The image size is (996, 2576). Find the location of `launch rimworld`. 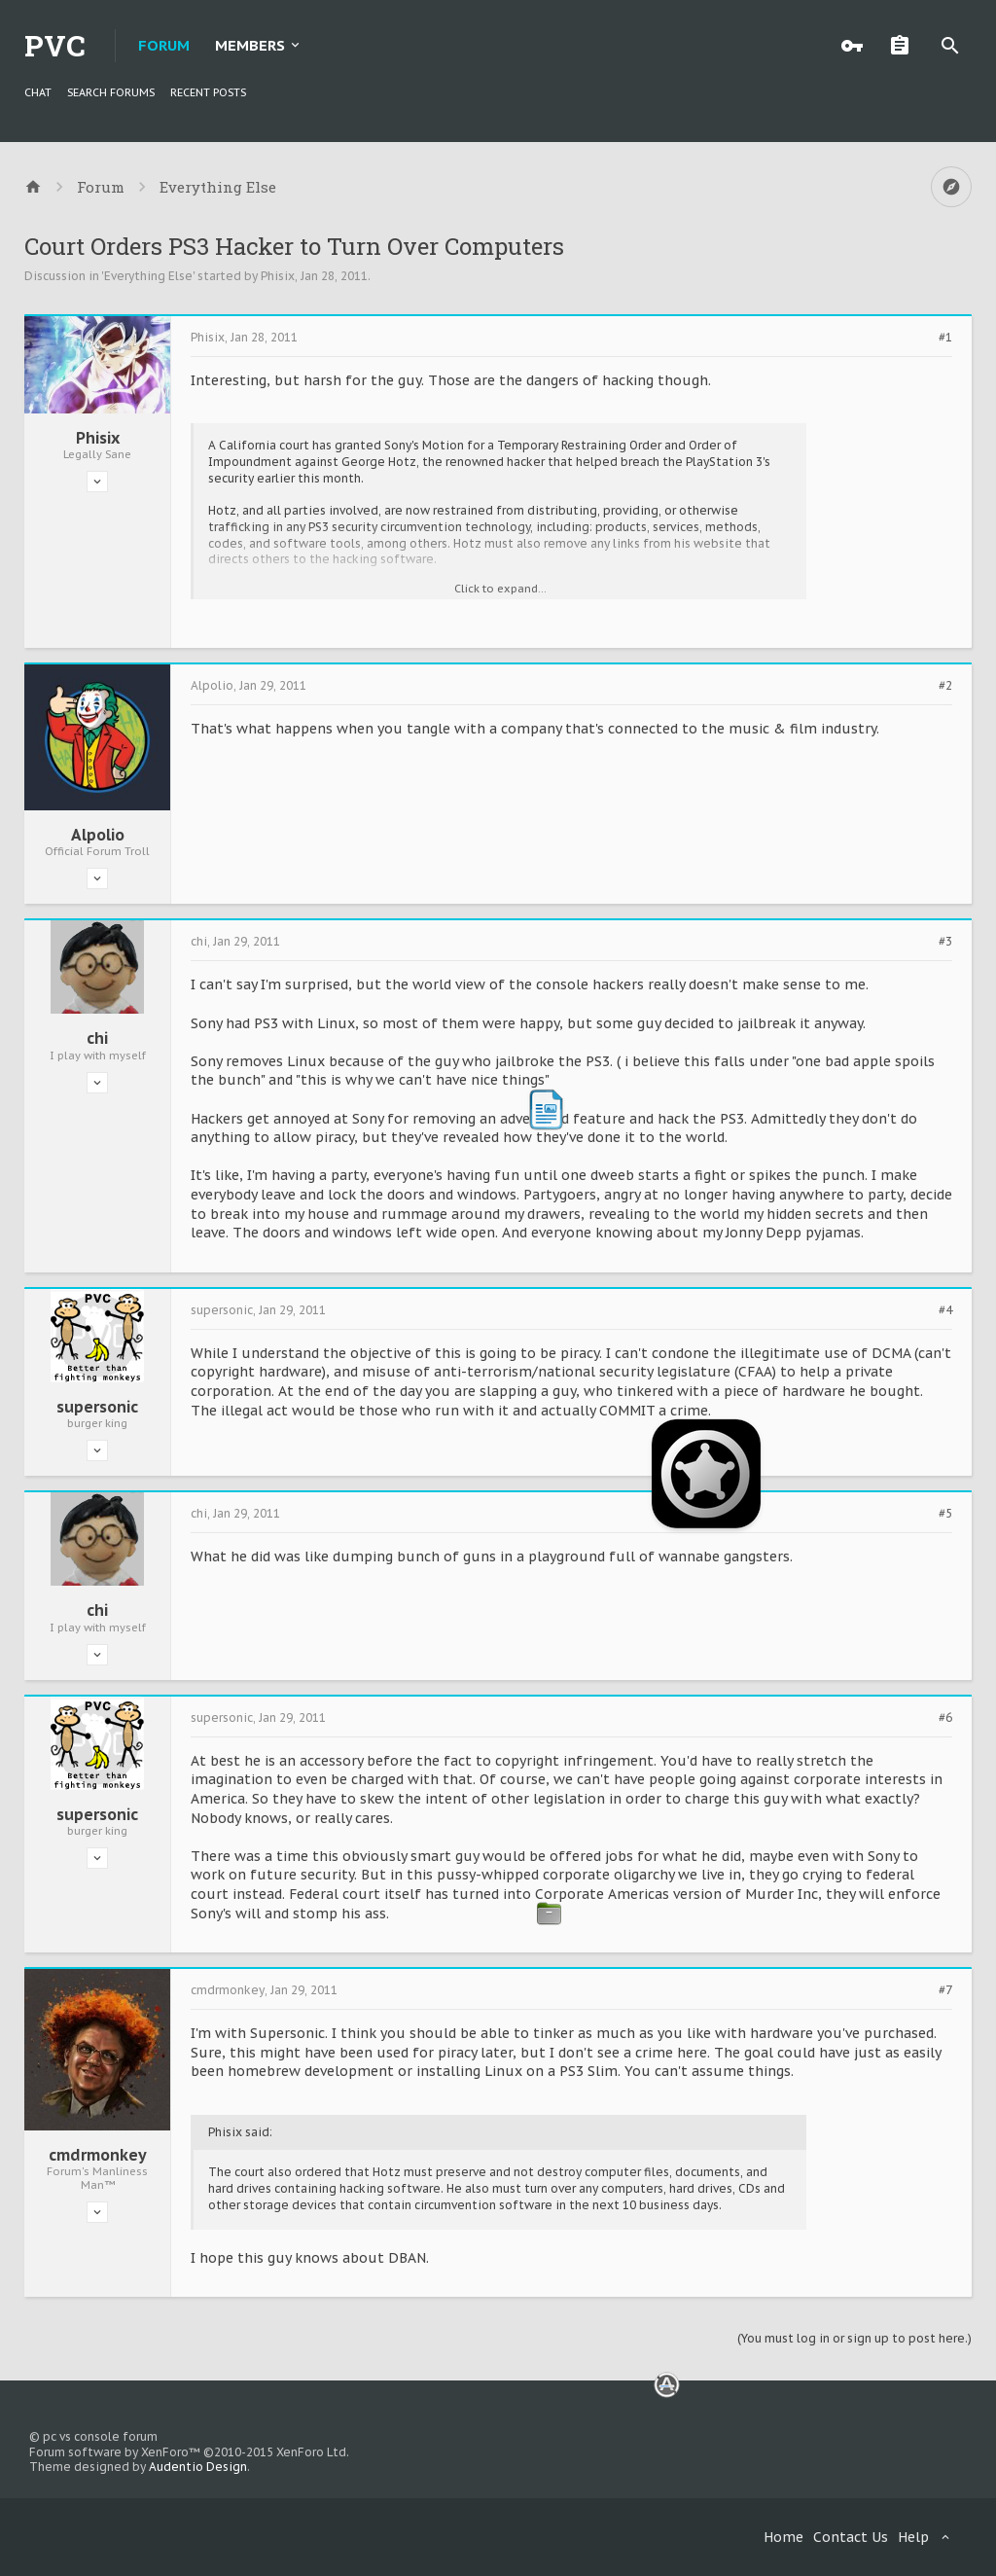

launch rimworld is located at coordinates (706, 1474).